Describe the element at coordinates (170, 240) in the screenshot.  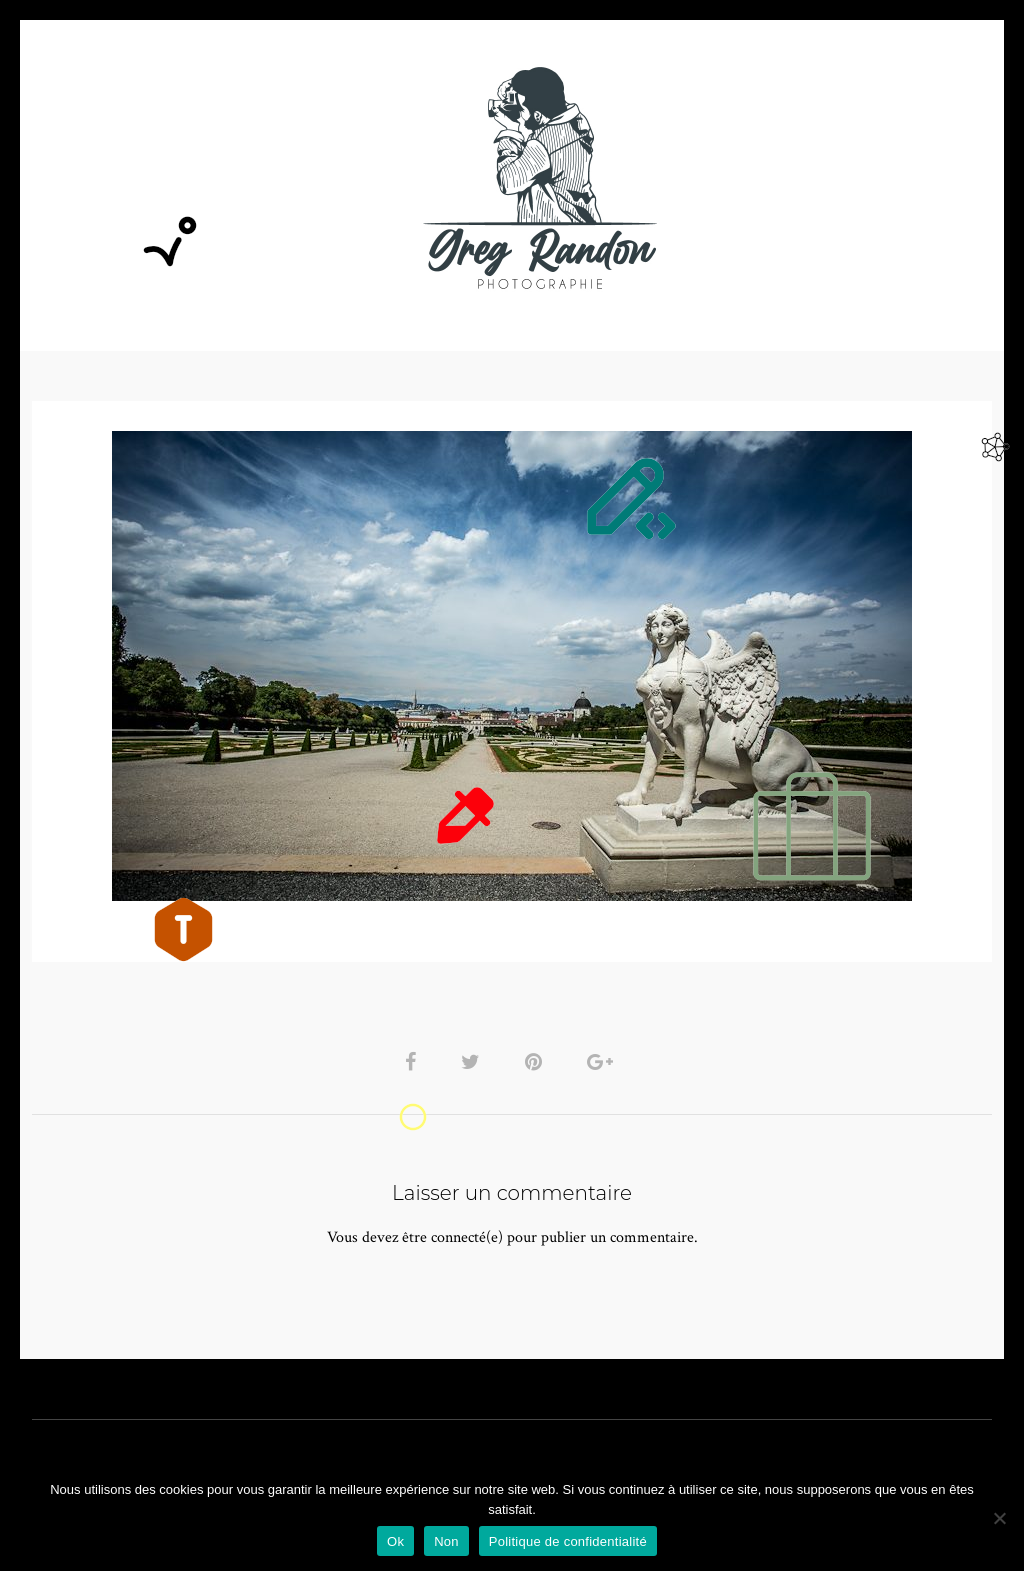
I see `bounce or redirect content to the right` at that location.